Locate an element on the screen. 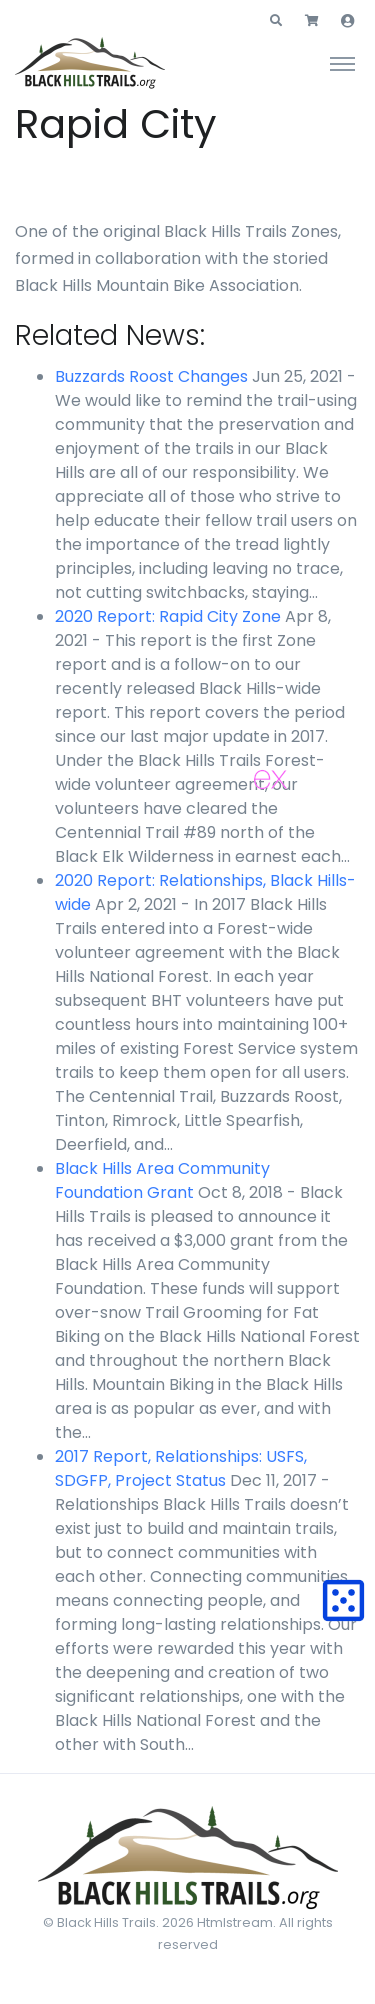 The height and width of the screenshot is (2004, 375). randomize or shuffle content is located at coordinates (343, 1600).